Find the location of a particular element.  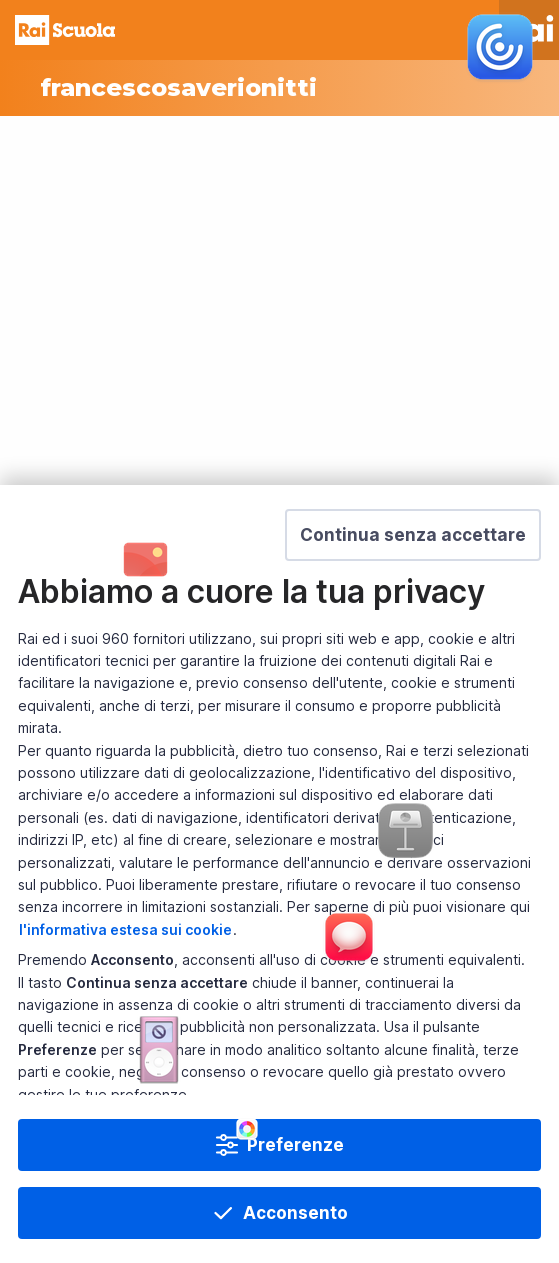

pink iPod mini device icon is located at coordinates (159, 1050).